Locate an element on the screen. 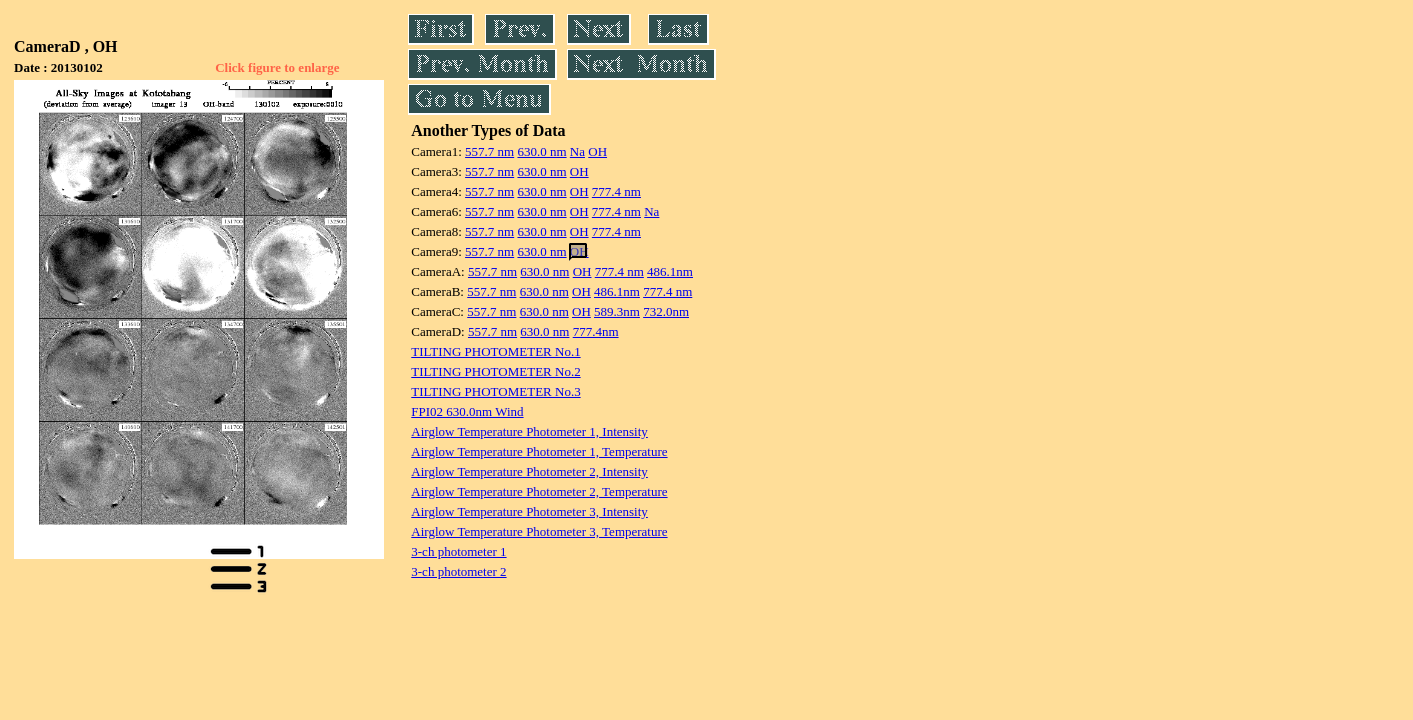  switch to right-to-left numbered list format is located at coordinates (240, 569).